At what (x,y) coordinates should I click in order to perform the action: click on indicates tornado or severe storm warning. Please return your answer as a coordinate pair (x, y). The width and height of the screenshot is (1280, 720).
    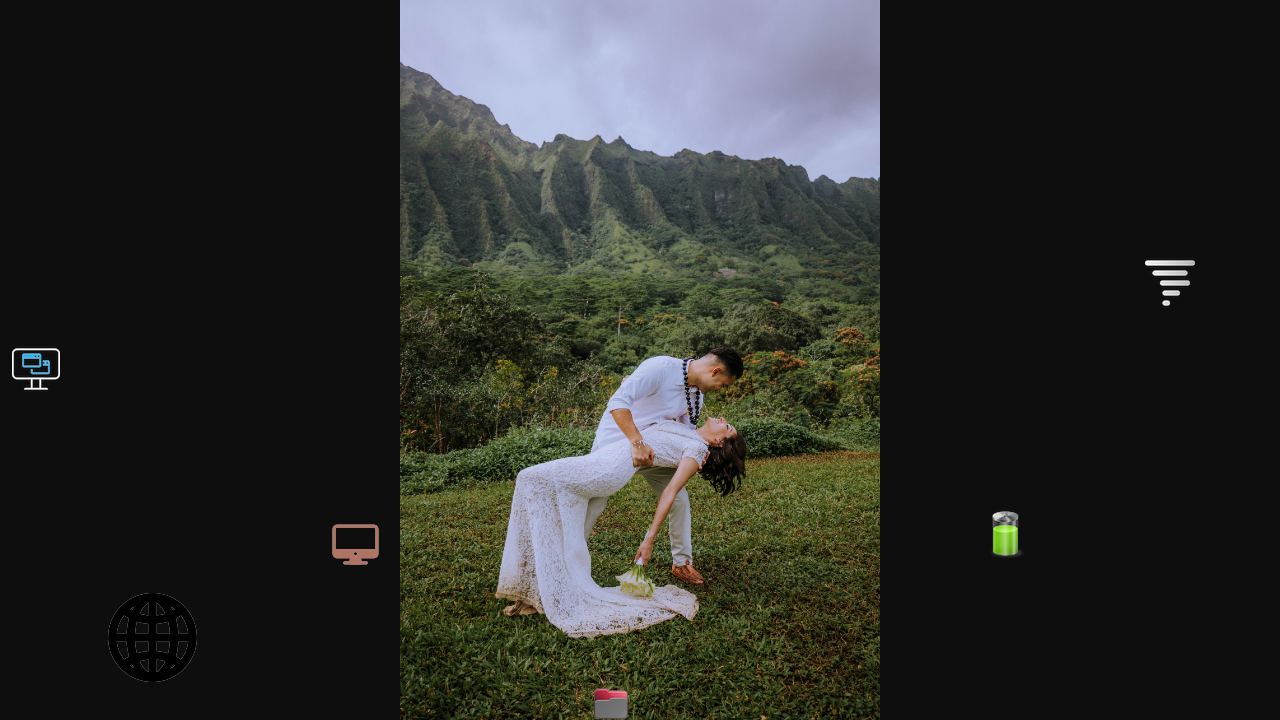
    Looking at the image, I should click on (1170, 283).